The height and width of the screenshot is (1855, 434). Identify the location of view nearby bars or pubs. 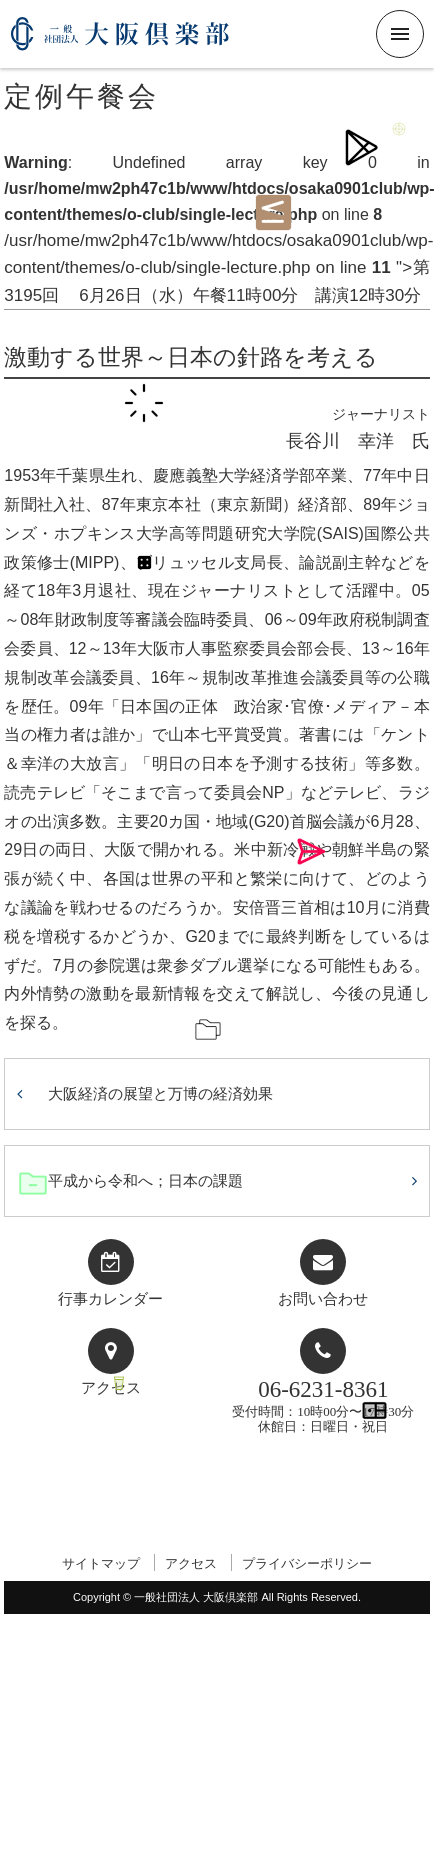
(119, 1383).